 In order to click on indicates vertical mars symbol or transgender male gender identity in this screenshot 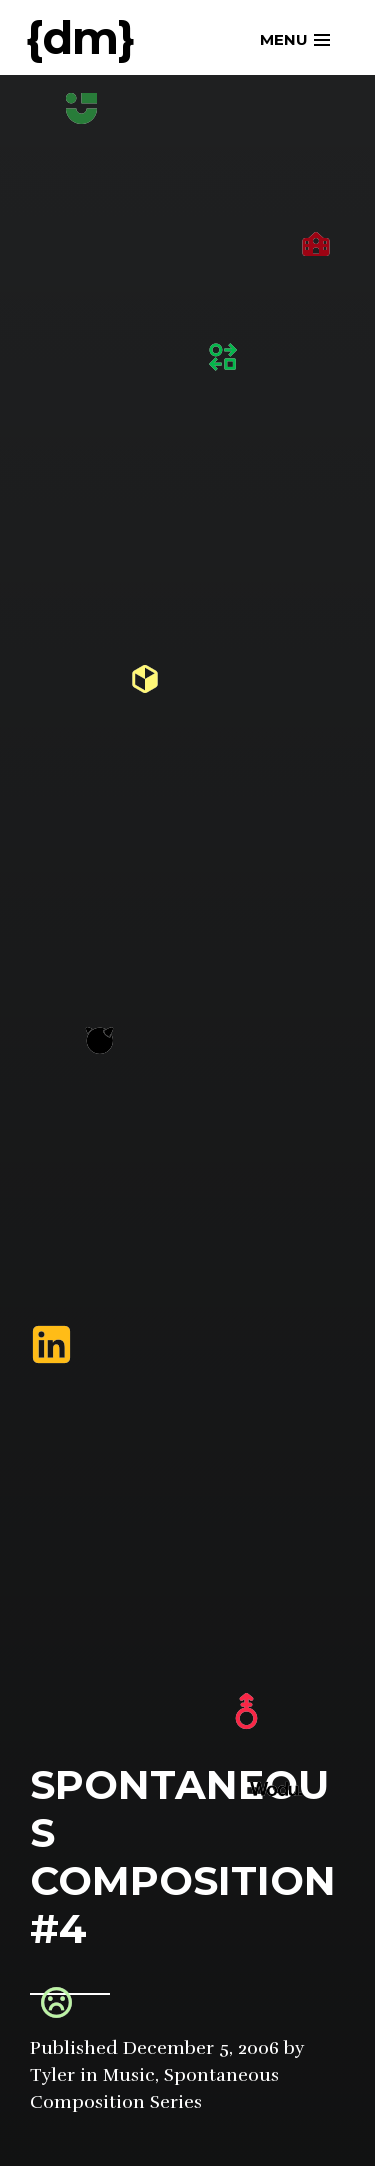, I will do `click(246, 1711)`.